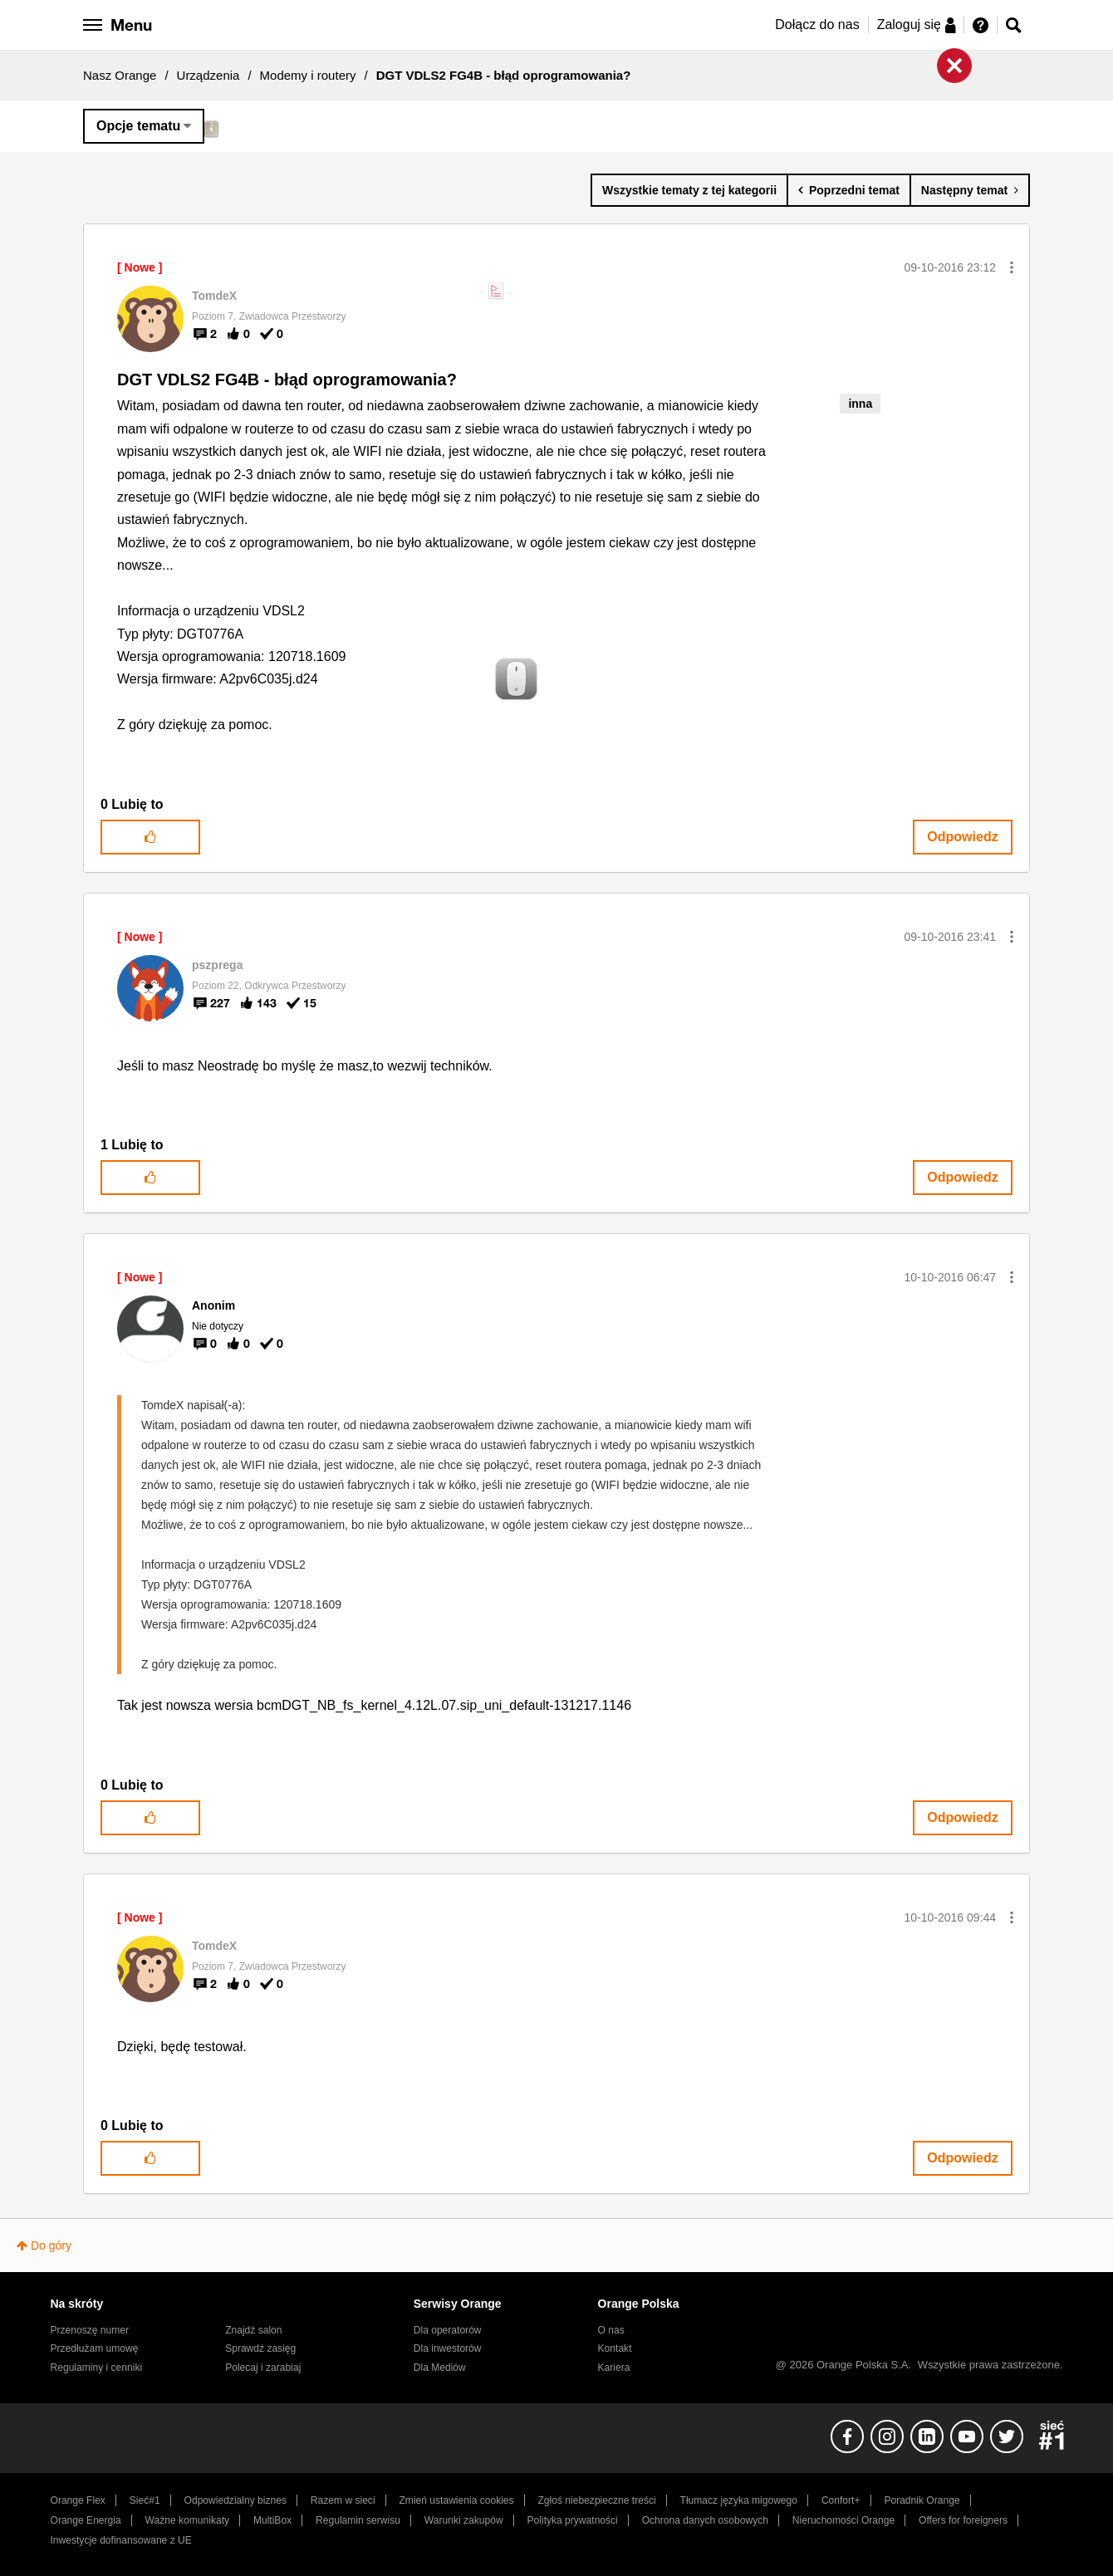  What do you see at coordinates (516, 678) in the screenshot?
I see `open mouse and trackpad settings` at bounding box center [516, 678].